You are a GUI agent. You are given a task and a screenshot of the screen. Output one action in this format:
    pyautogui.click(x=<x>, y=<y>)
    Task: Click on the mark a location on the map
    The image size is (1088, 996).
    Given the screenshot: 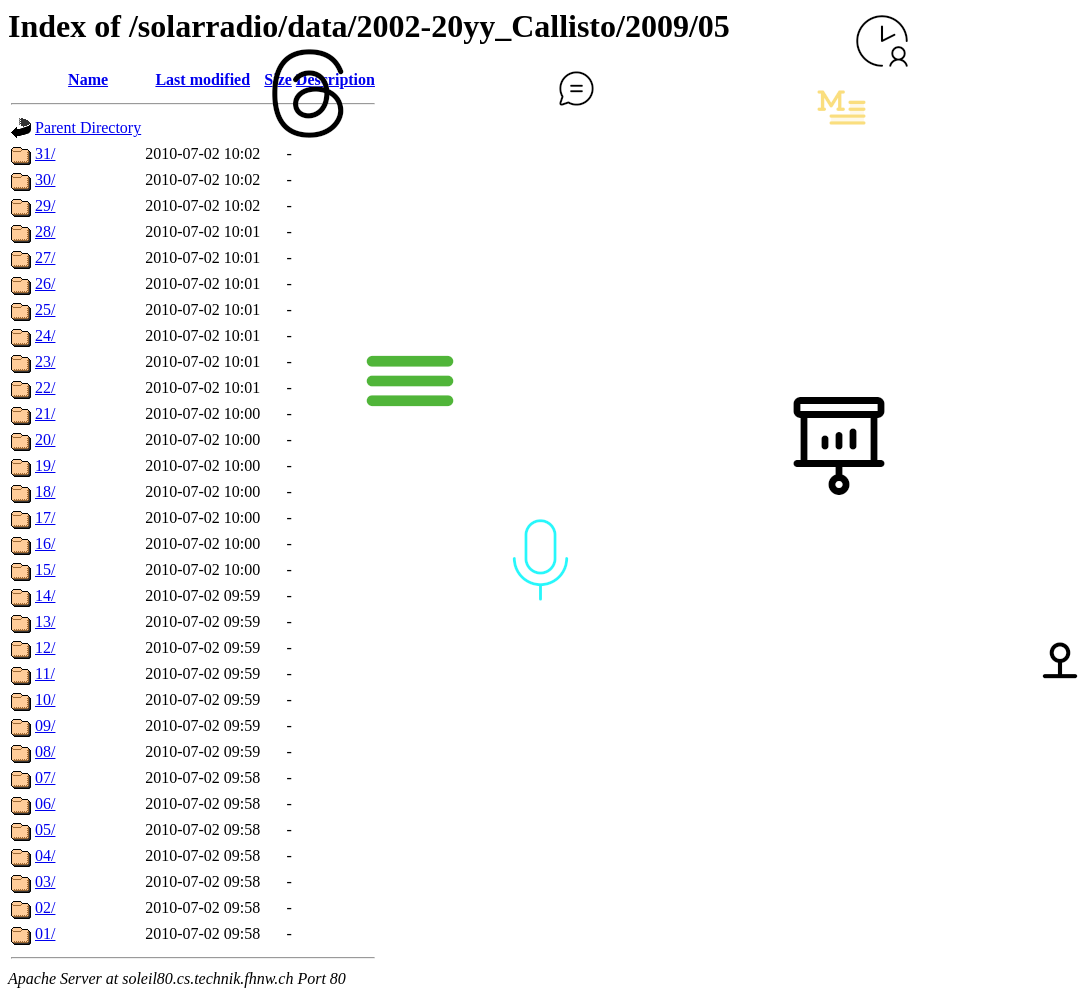 What is the action you would take?
    pyautogui.click(x=1060, y=661)
    